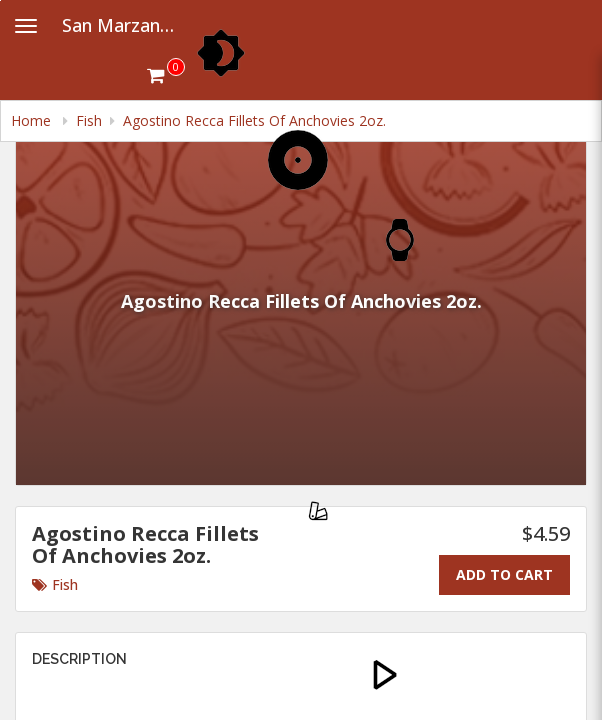  I want to click on toggle dark mode or night theme, so click(221, 53).